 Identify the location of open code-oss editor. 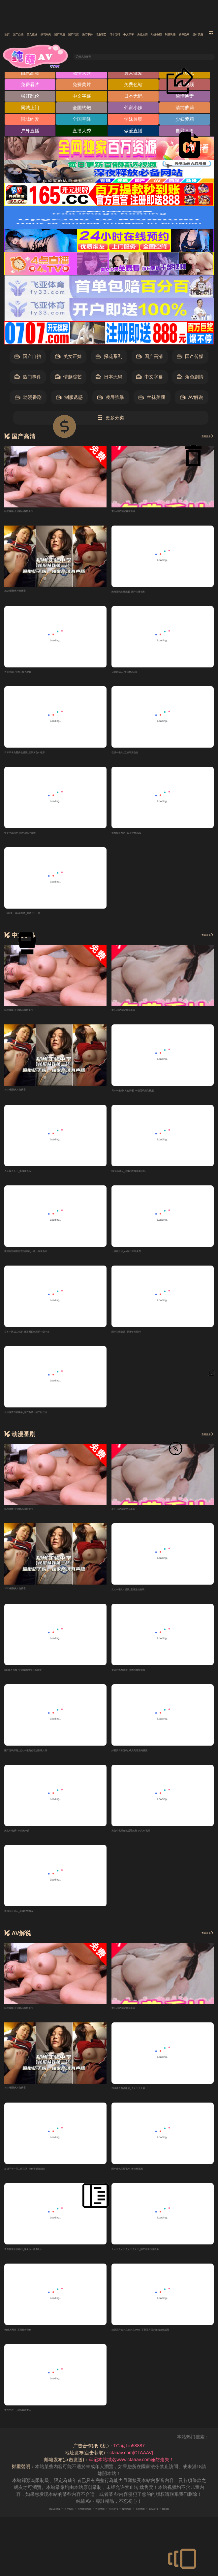
(96, 2197).